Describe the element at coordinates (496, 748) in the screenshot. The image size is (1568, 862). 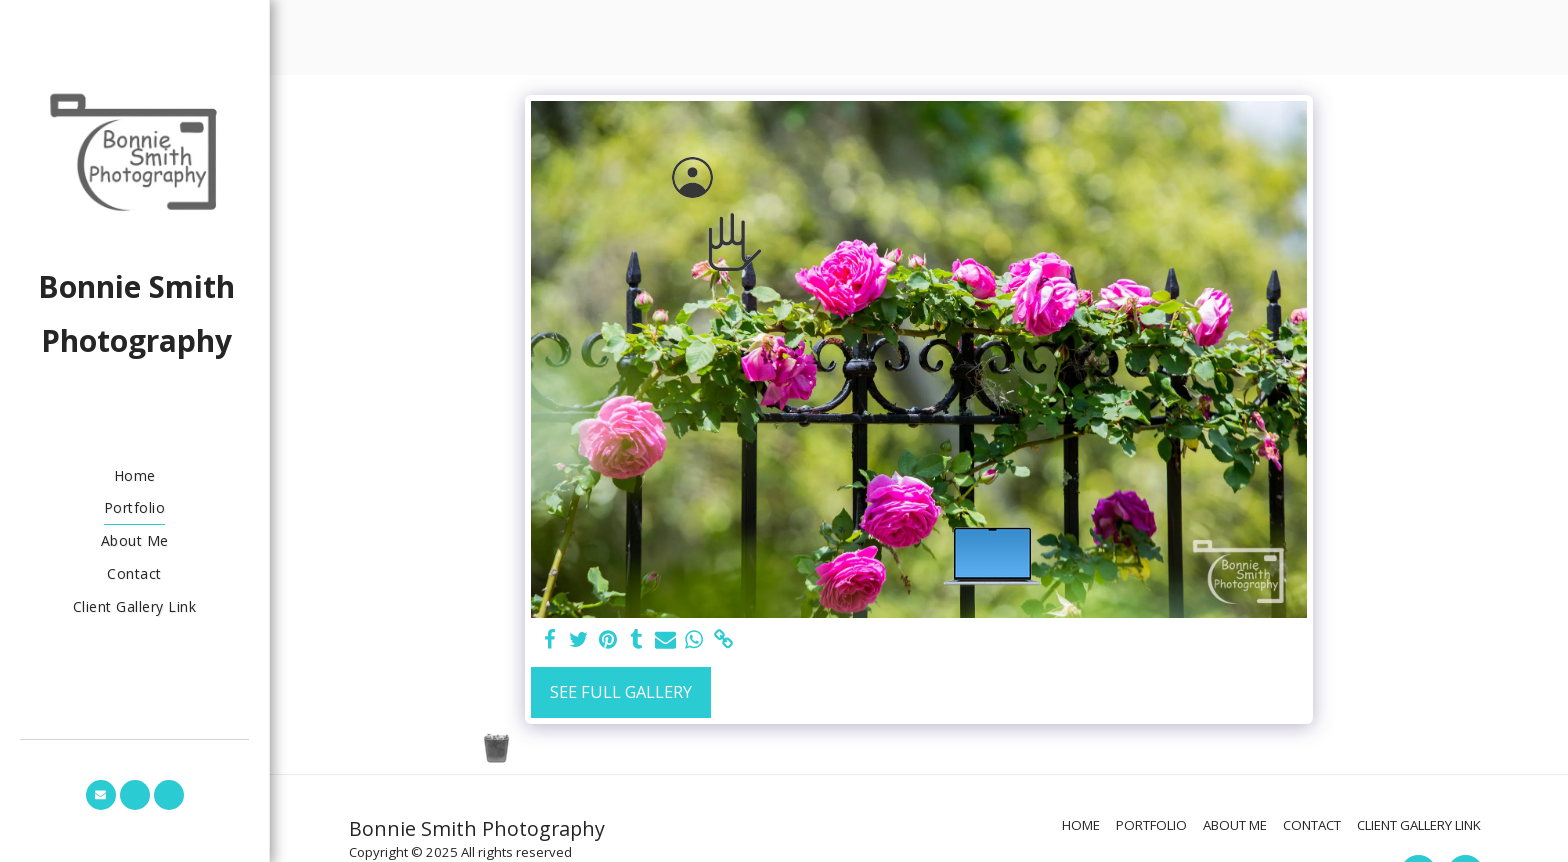
I see `trash bin containing items ready to be emptied` at that location.